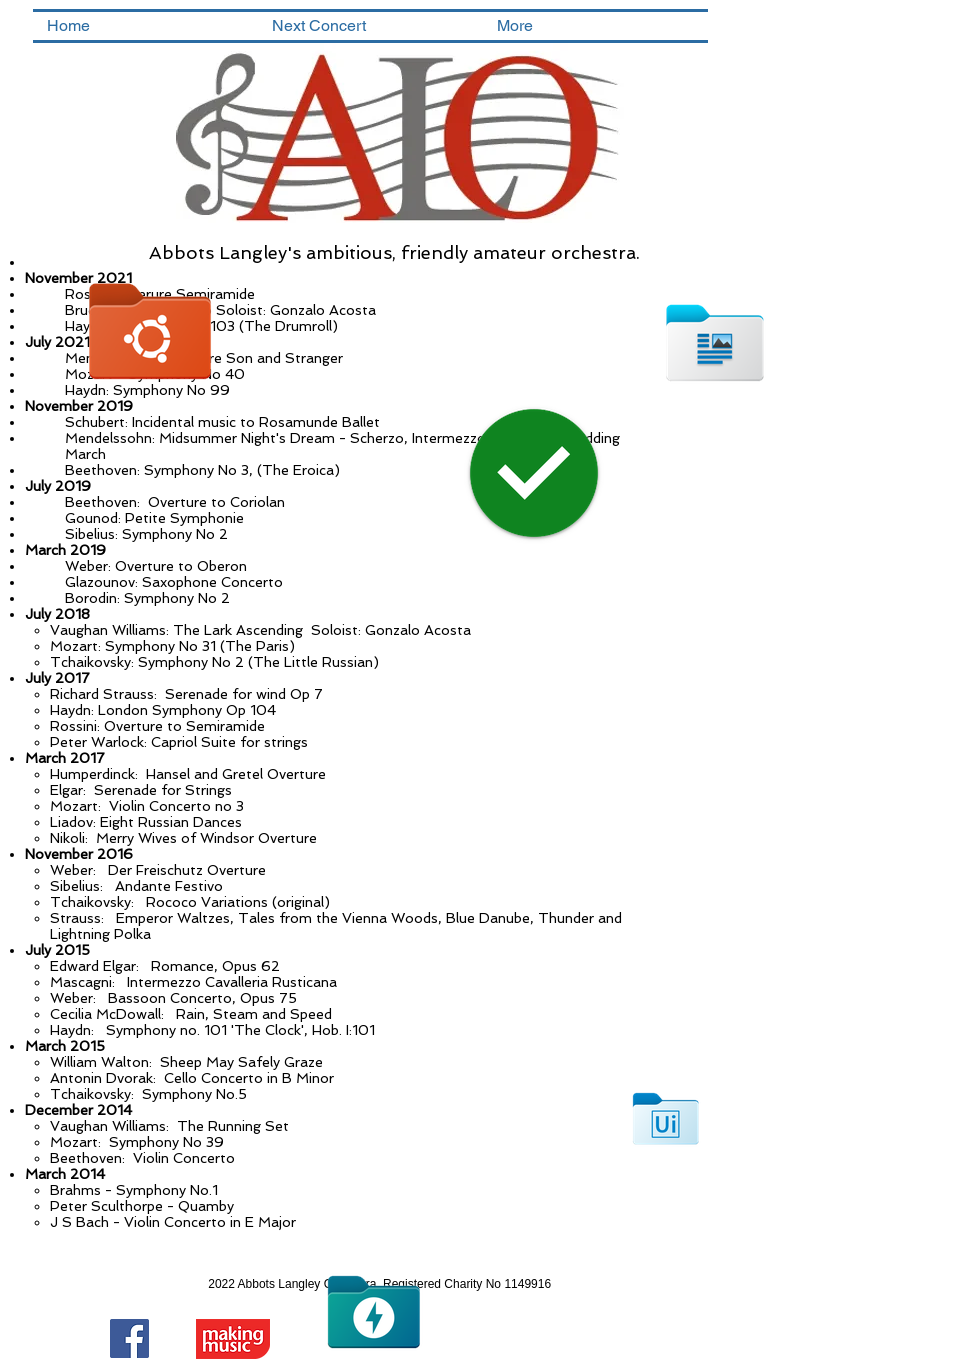  What do you see at coordinates (534, 473) in the screenshot?
I see `confirm or accept an action` at bounding box center [534, 473].